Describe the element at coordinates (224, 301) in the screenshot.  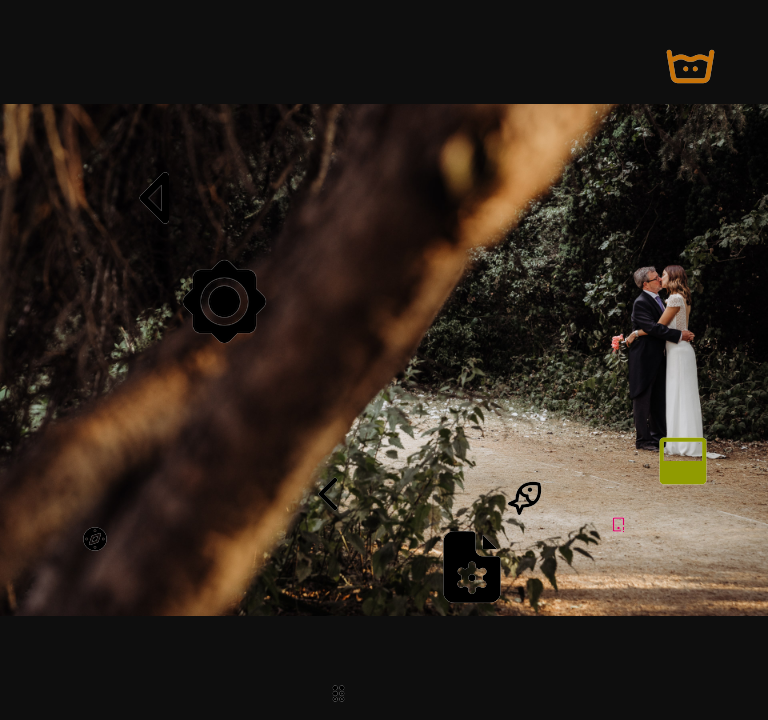
I see `increase screen brightness` at that location.